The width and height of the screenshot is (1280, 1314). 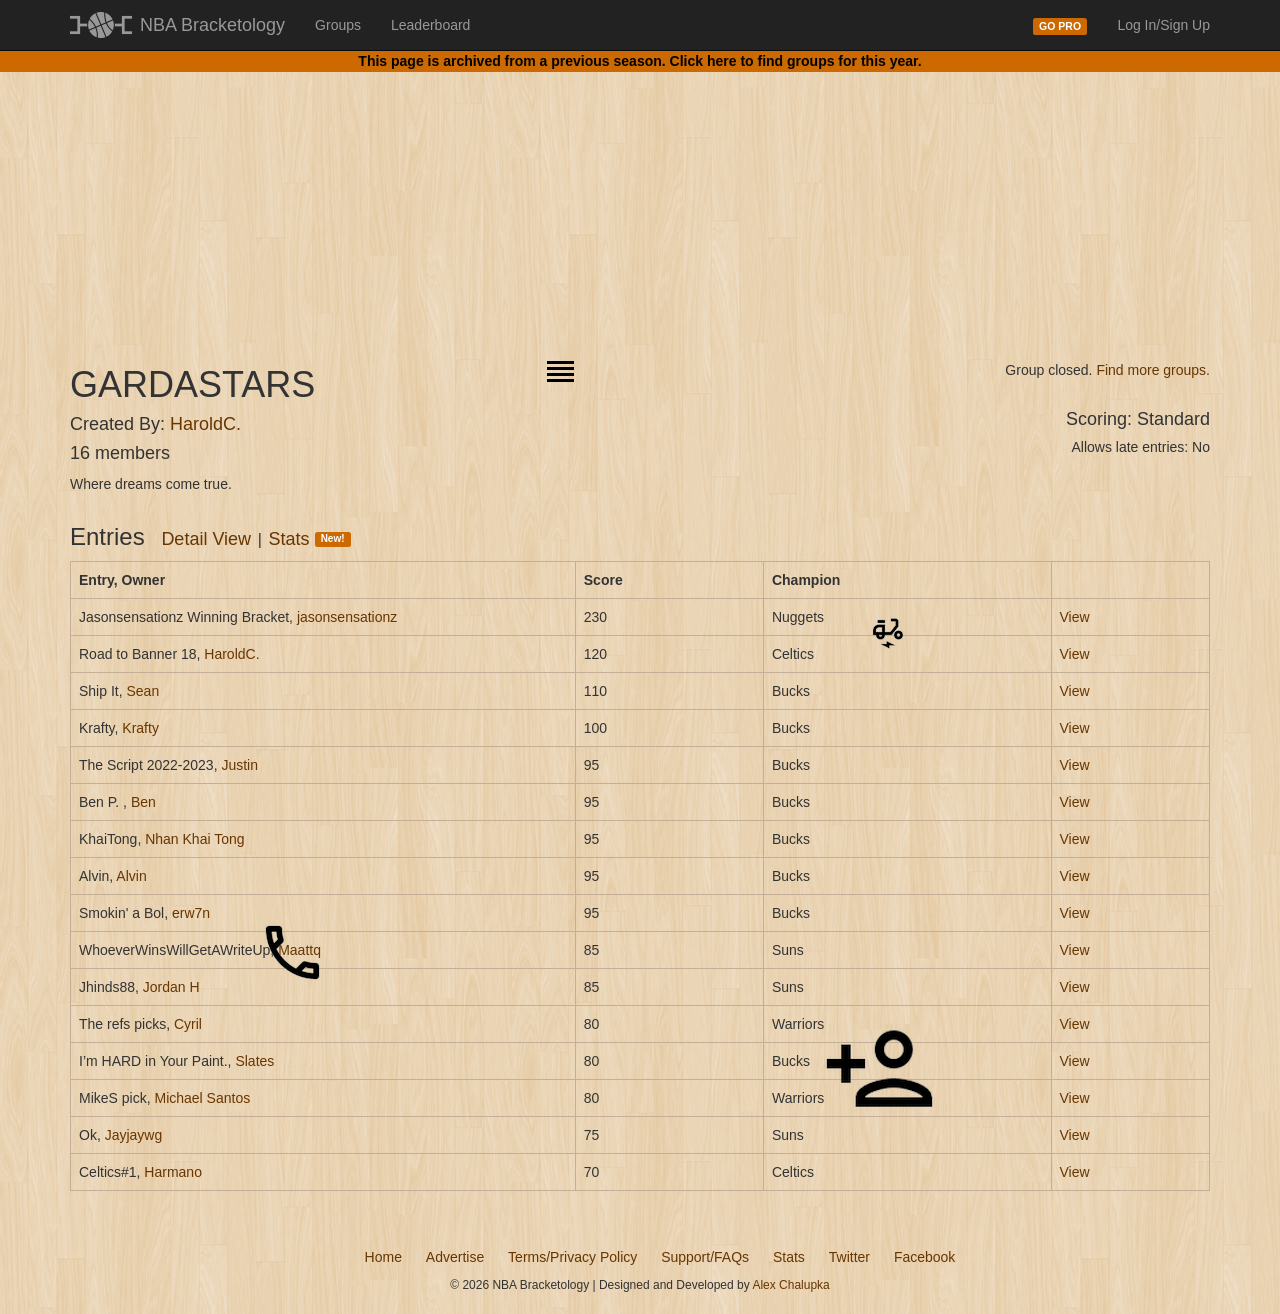 What do you see at coordinates (879, 1068) in the screenshot?
I see `add a new contact` at bounding box center [879, 1068].